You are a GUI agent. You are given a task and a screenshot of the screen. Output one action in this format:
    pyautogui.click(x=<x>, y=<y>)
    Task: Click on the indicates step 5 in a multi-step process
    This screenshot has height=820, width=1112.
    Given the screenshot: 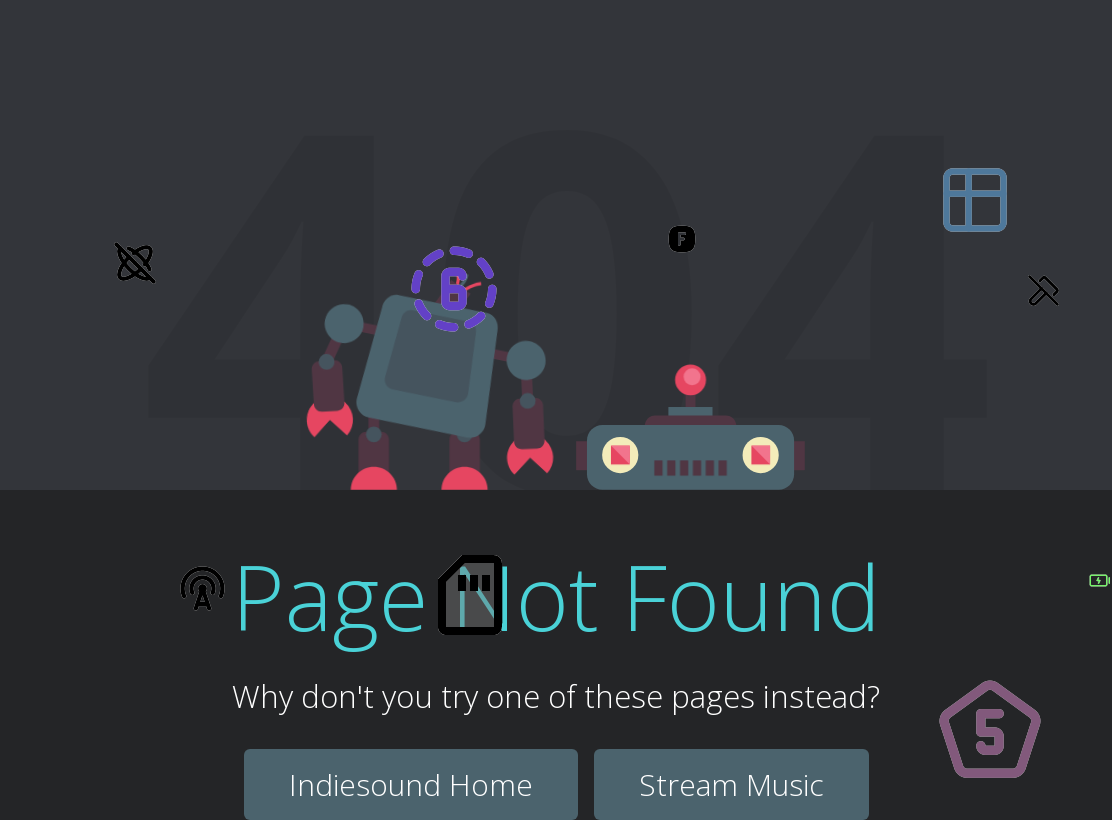 What is the action you would take?
    pyautogui.click(x=990, y=732)
    